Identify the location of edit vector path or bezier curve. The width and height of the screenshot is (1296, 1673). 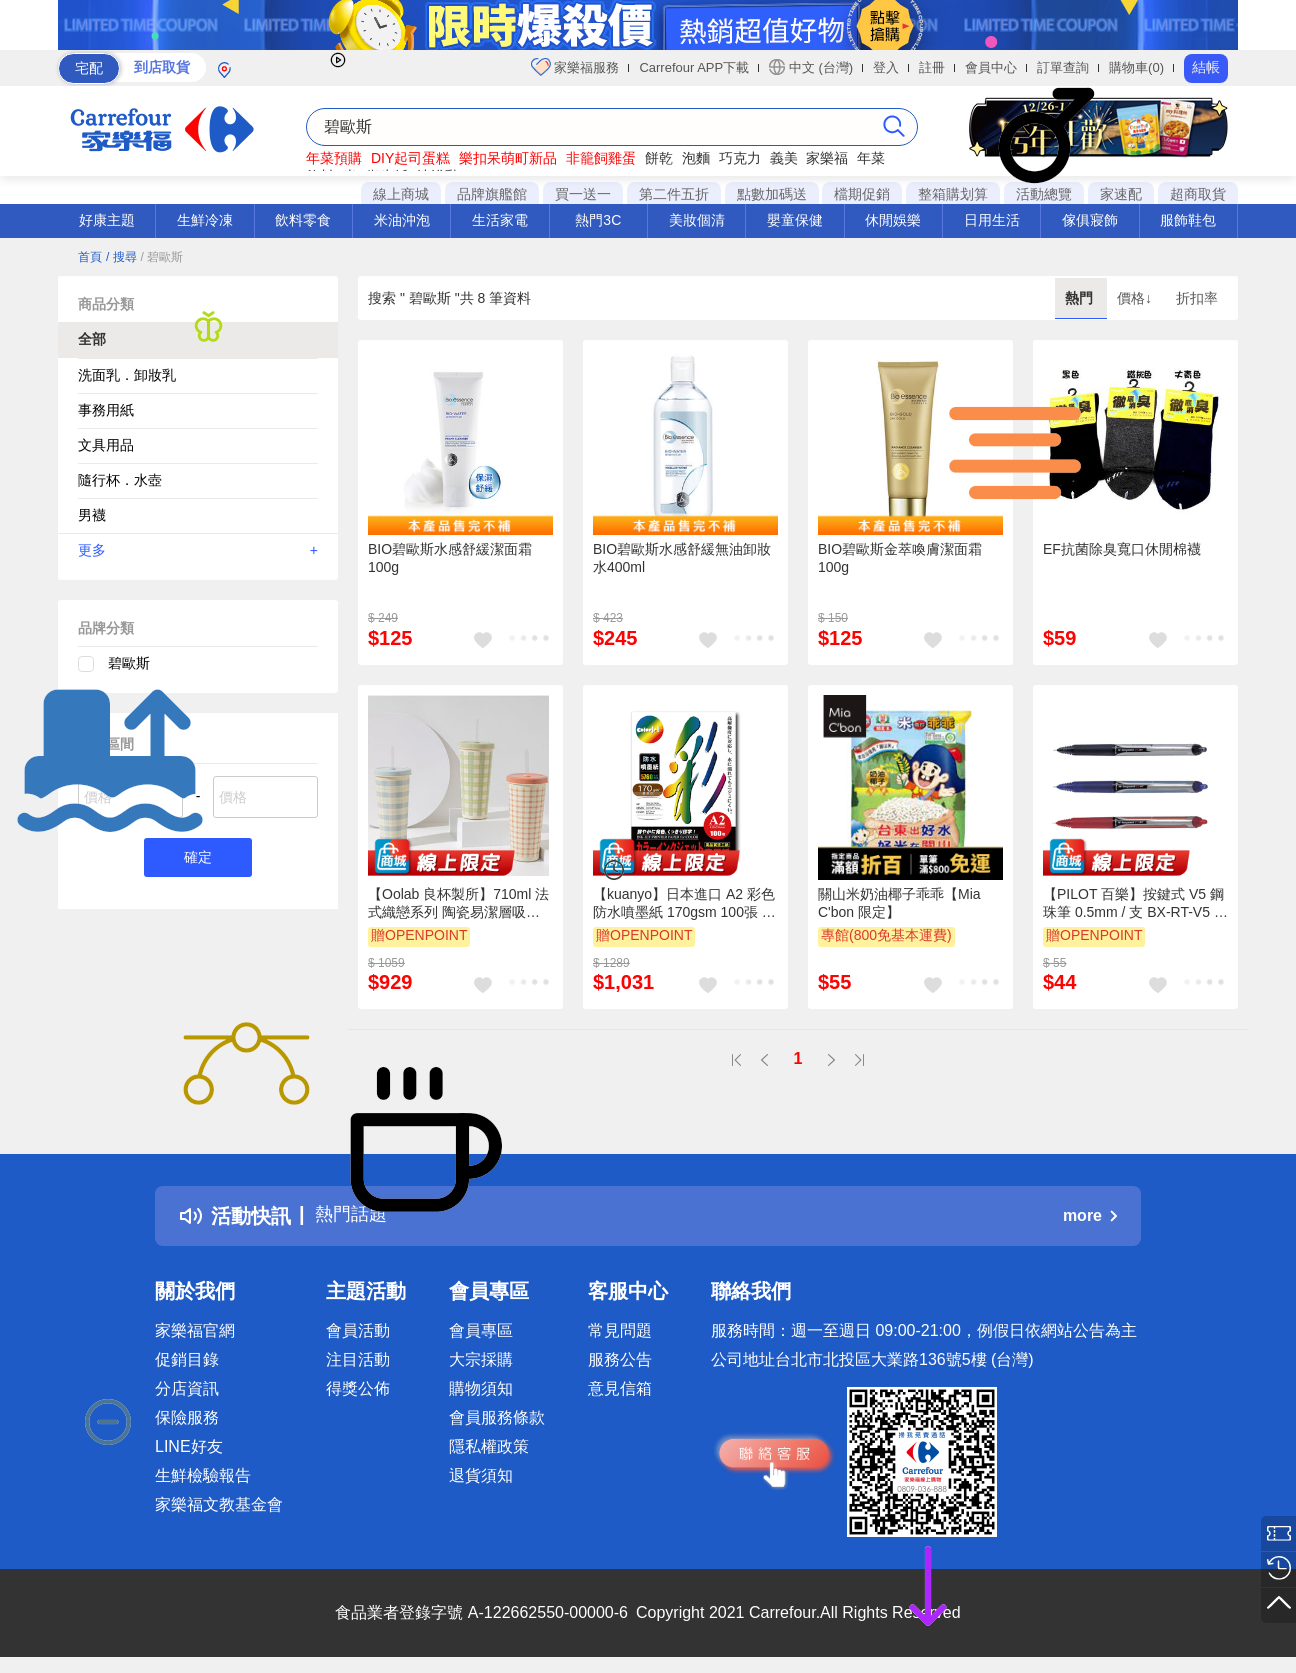
(246, 1063).